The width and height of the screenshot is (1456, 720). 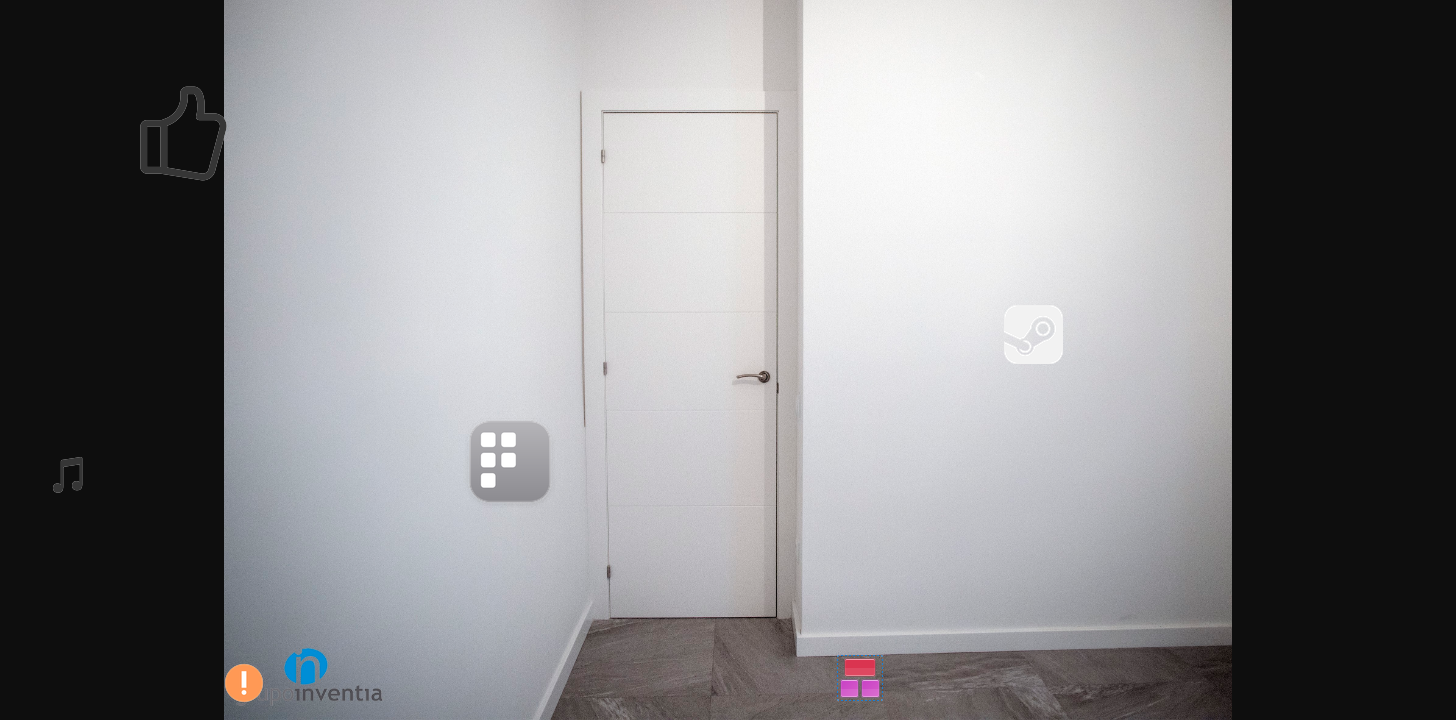 What do you see at coordinates (860, 678) in the screenshot?
I see `select all items in the current view` at bounding box center [860, 678].